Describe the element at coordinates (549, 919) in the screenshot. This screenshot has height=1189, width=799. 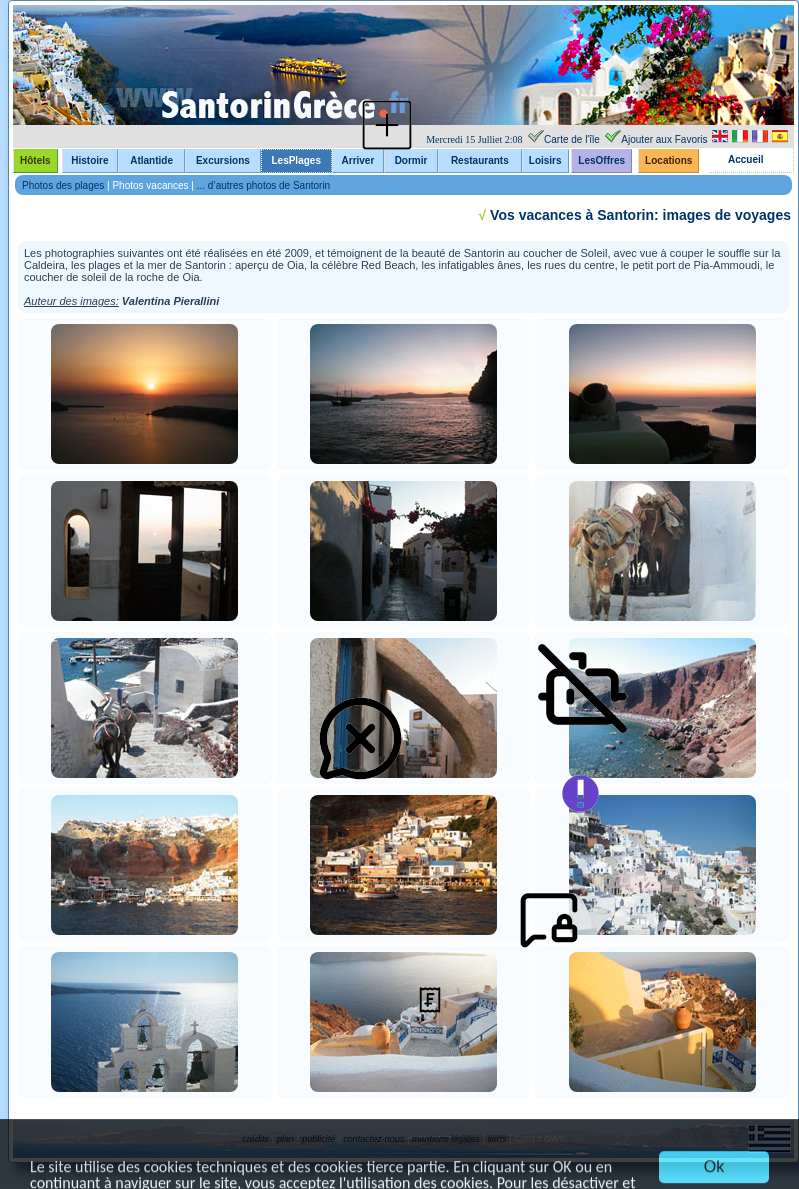
I see `access encrypted or private messages` at that location.